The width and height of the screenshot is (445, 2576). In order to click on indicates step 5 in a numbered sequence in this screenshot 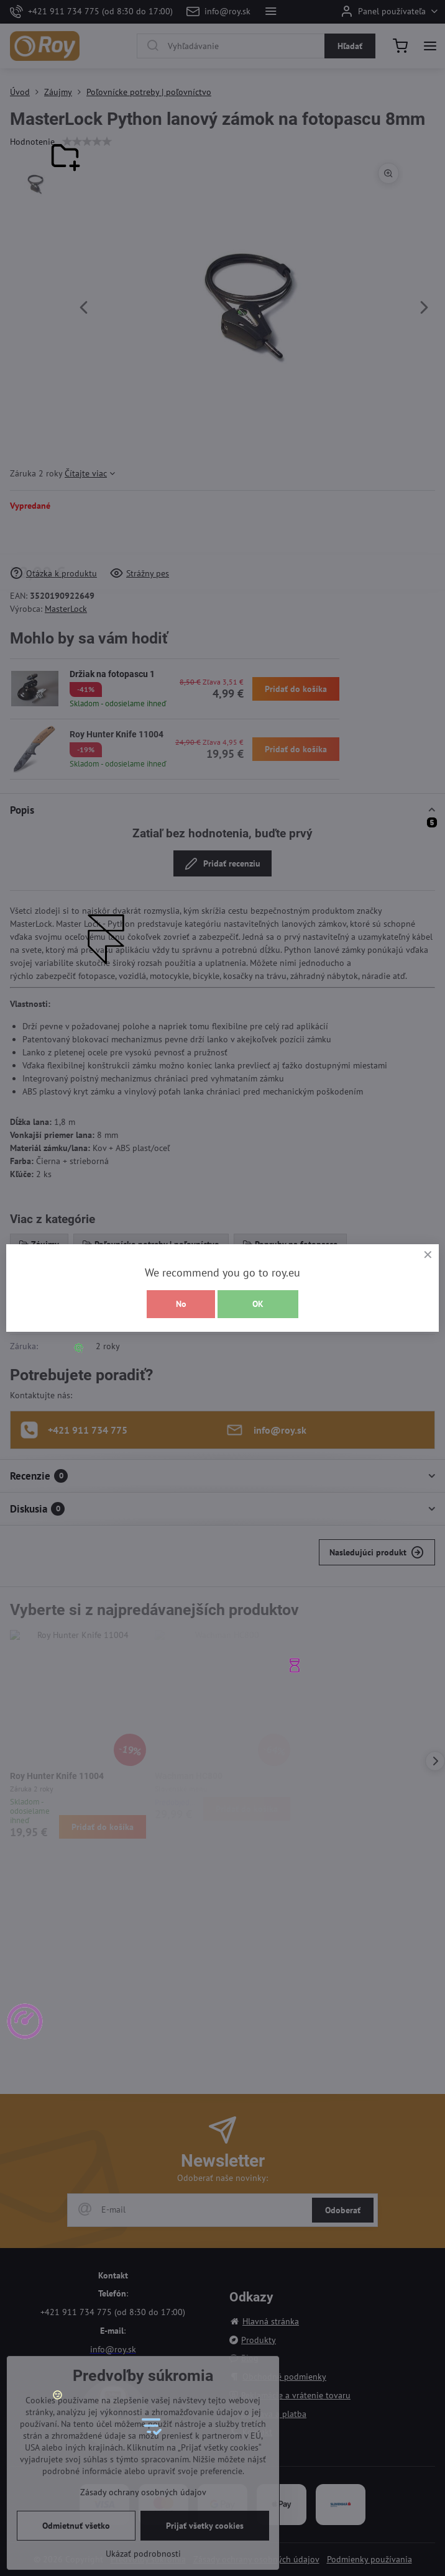, I will do `click(432, 822)`.